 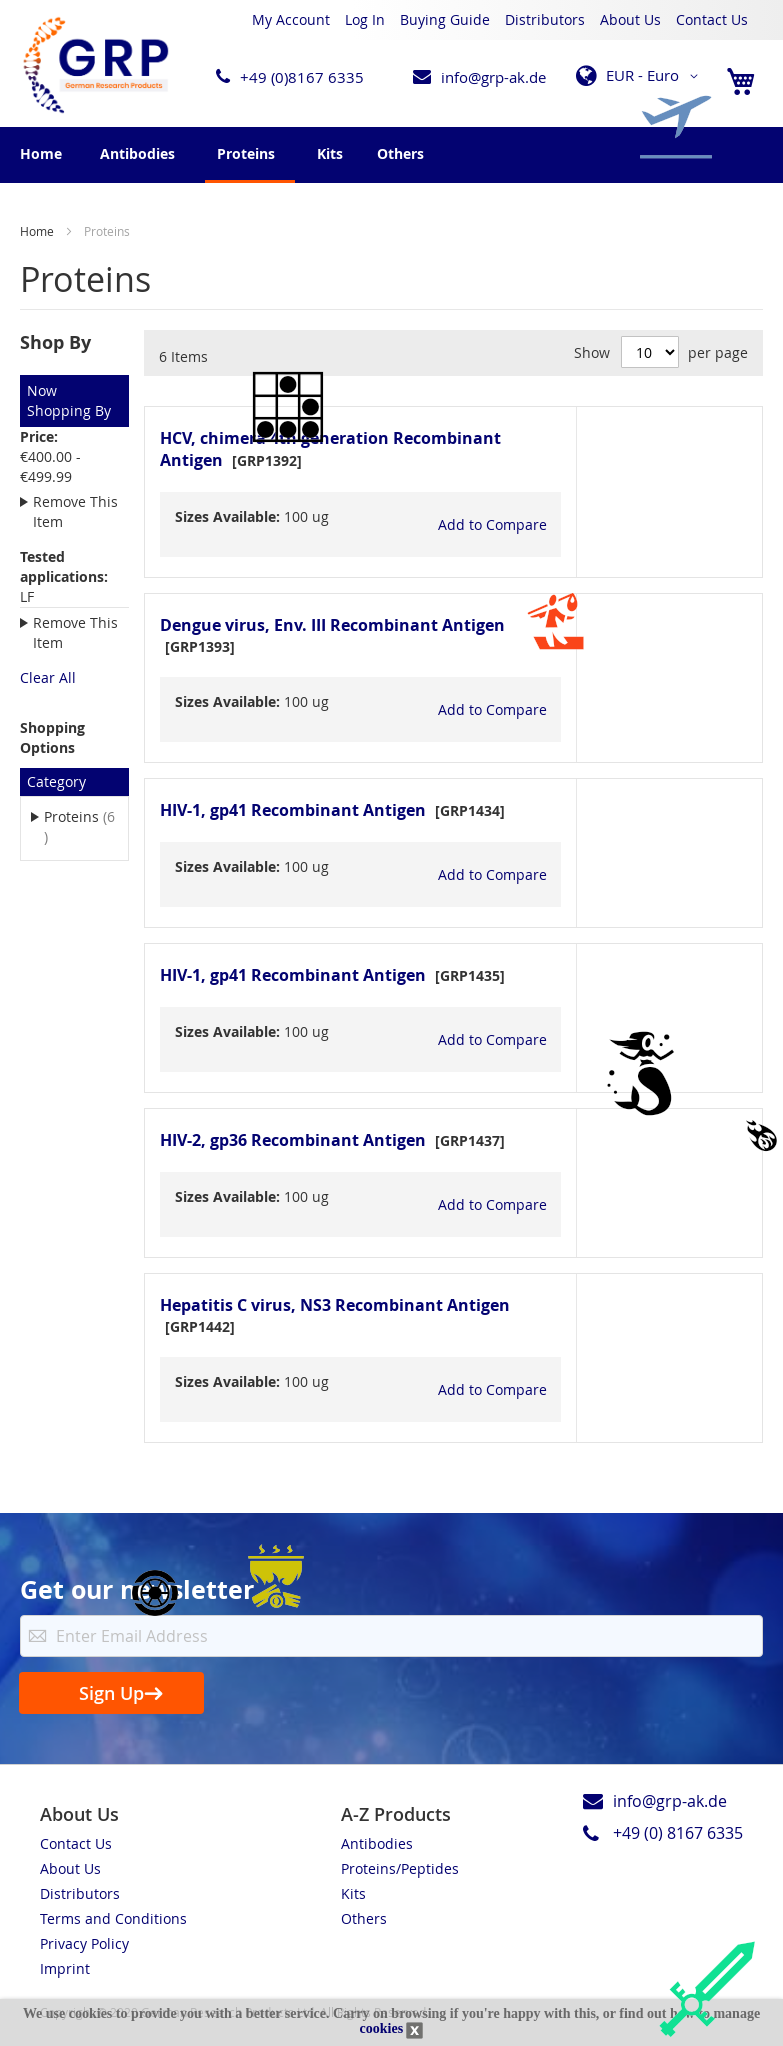 What do you see at coordinates (155, 1593) in the screenshot?
I see `navigate or steer game controls` at bounding box center [155, 1593].